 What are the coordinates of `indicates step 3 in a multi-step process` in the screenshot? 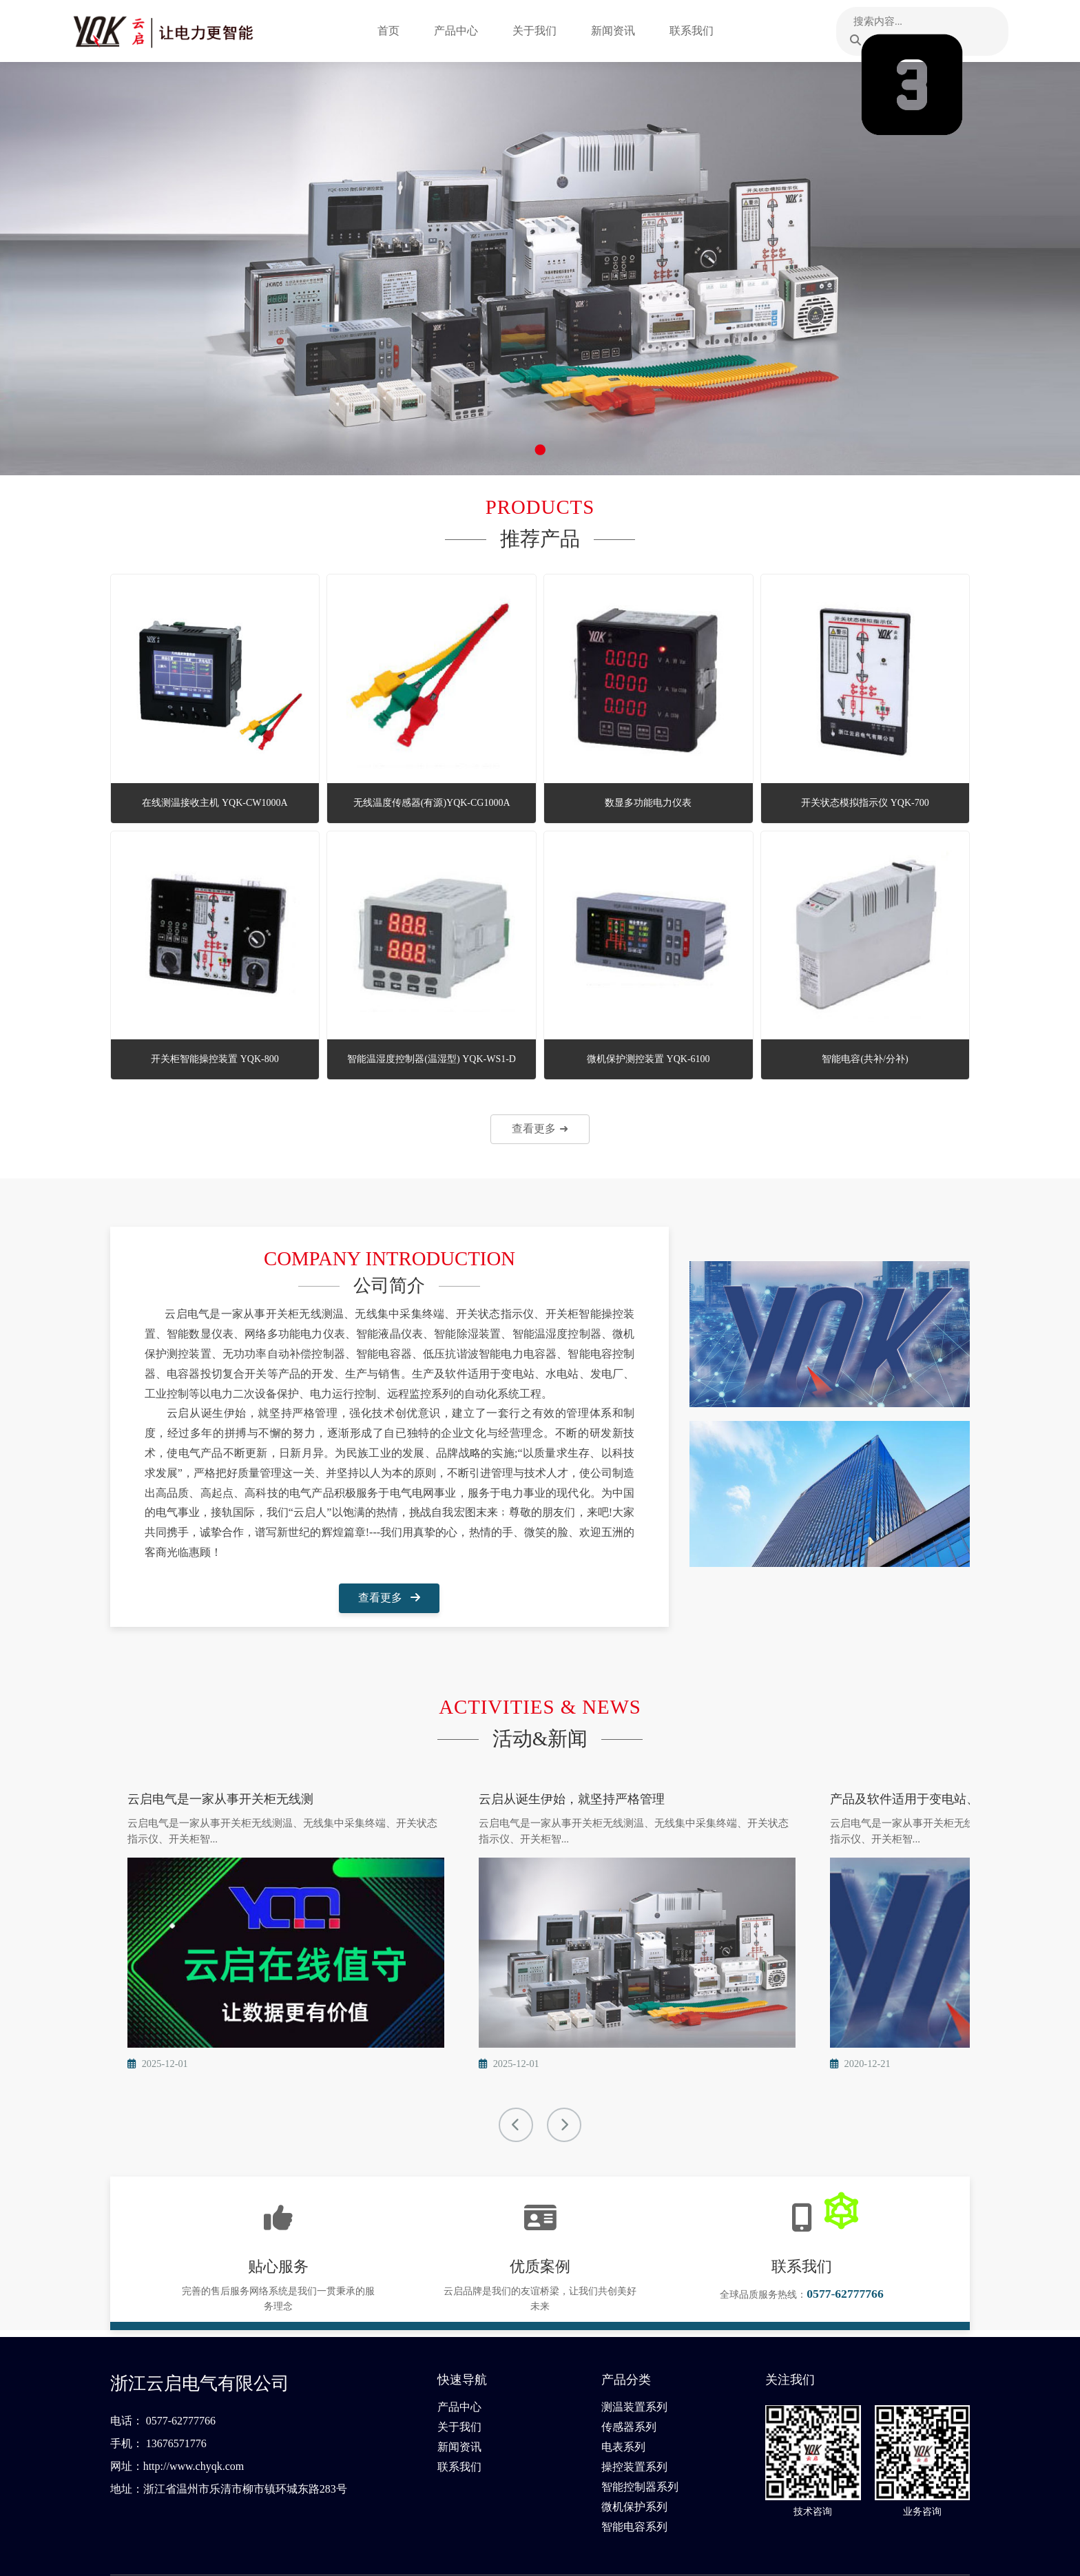 It's located at (912, 85).